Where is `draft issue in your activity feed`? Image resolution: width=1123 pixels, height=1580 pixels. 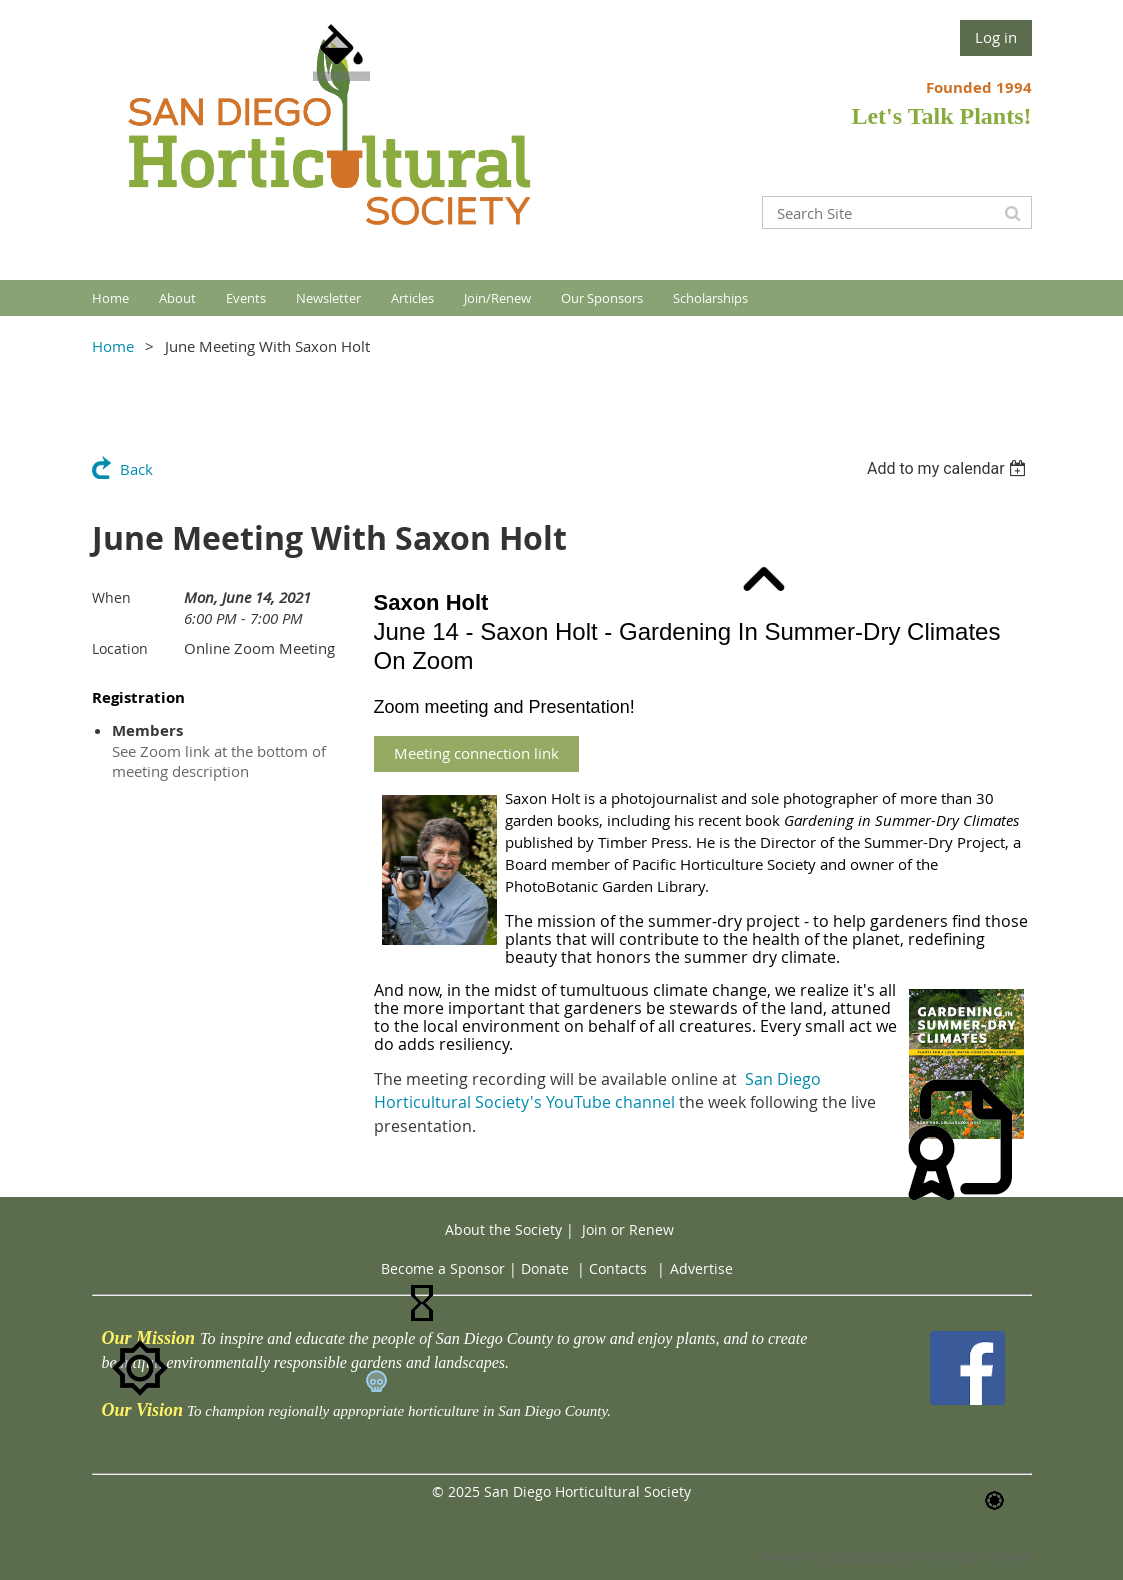
draft issue in your activity feed is located at coordinates (994, 1500).